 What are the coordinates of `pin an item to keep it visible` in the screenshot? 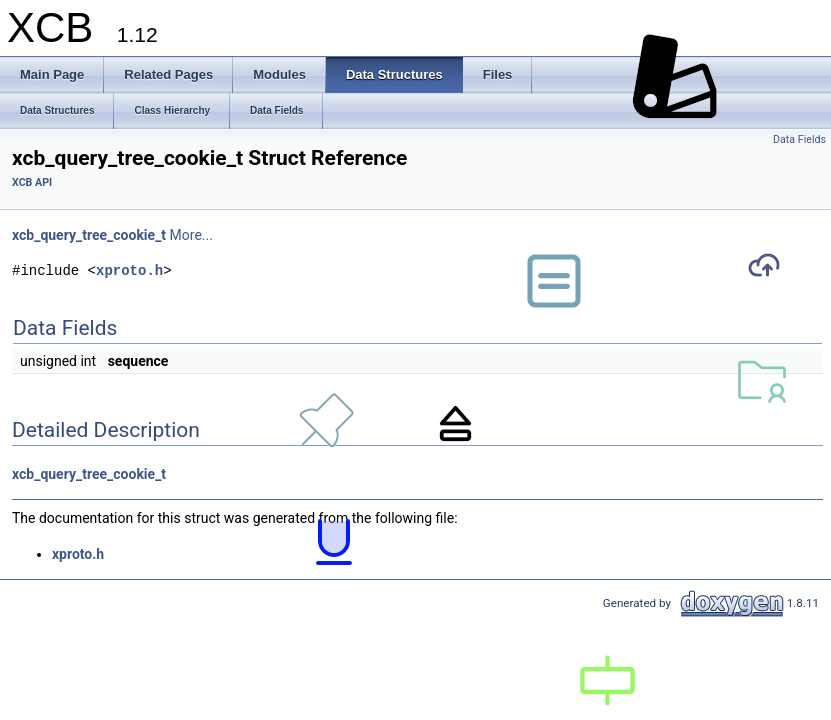 It's located at (324, 422).